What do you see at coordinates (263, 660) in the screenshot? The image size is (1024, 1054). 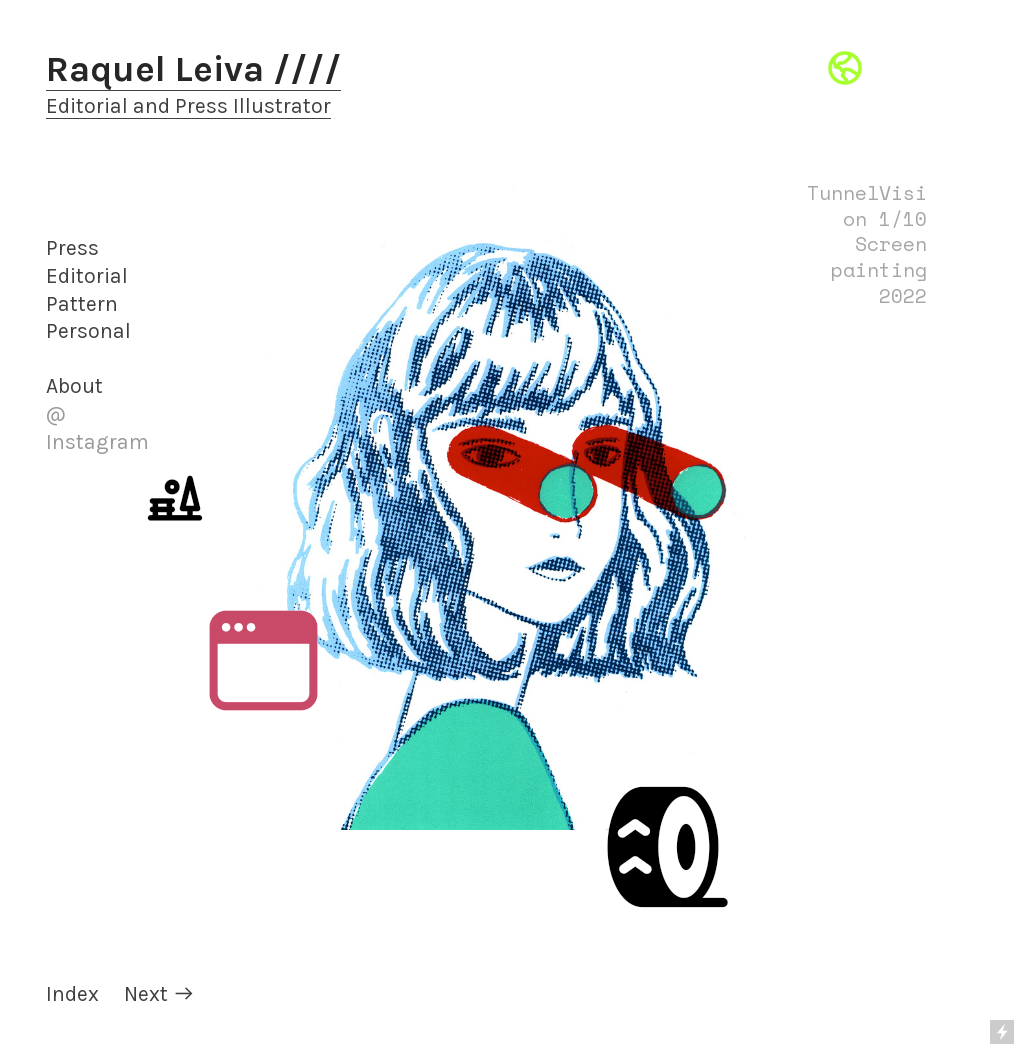 I see `open a new window` at bounding box center [263, 660].